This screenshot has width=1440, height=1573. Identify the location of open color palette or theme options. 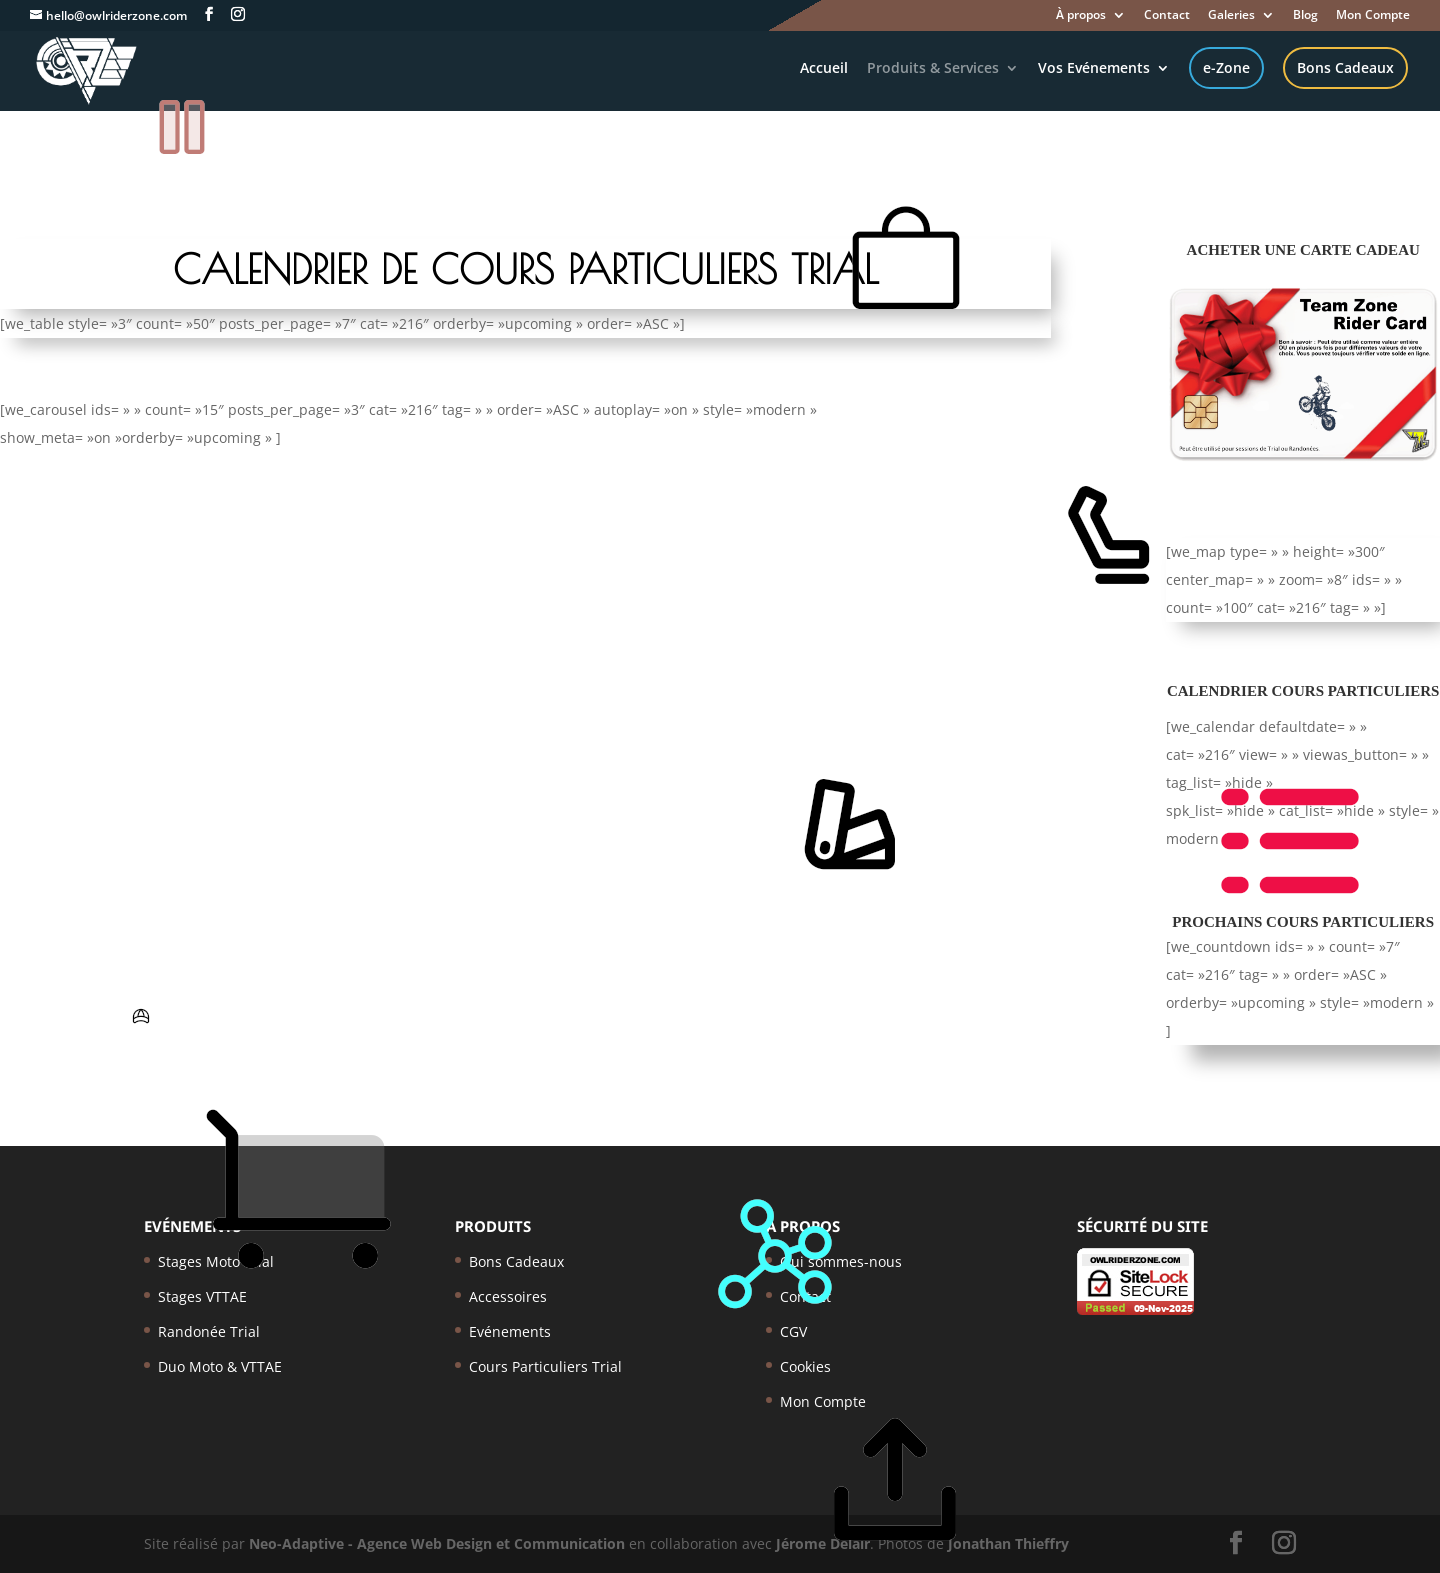
(846, 827).